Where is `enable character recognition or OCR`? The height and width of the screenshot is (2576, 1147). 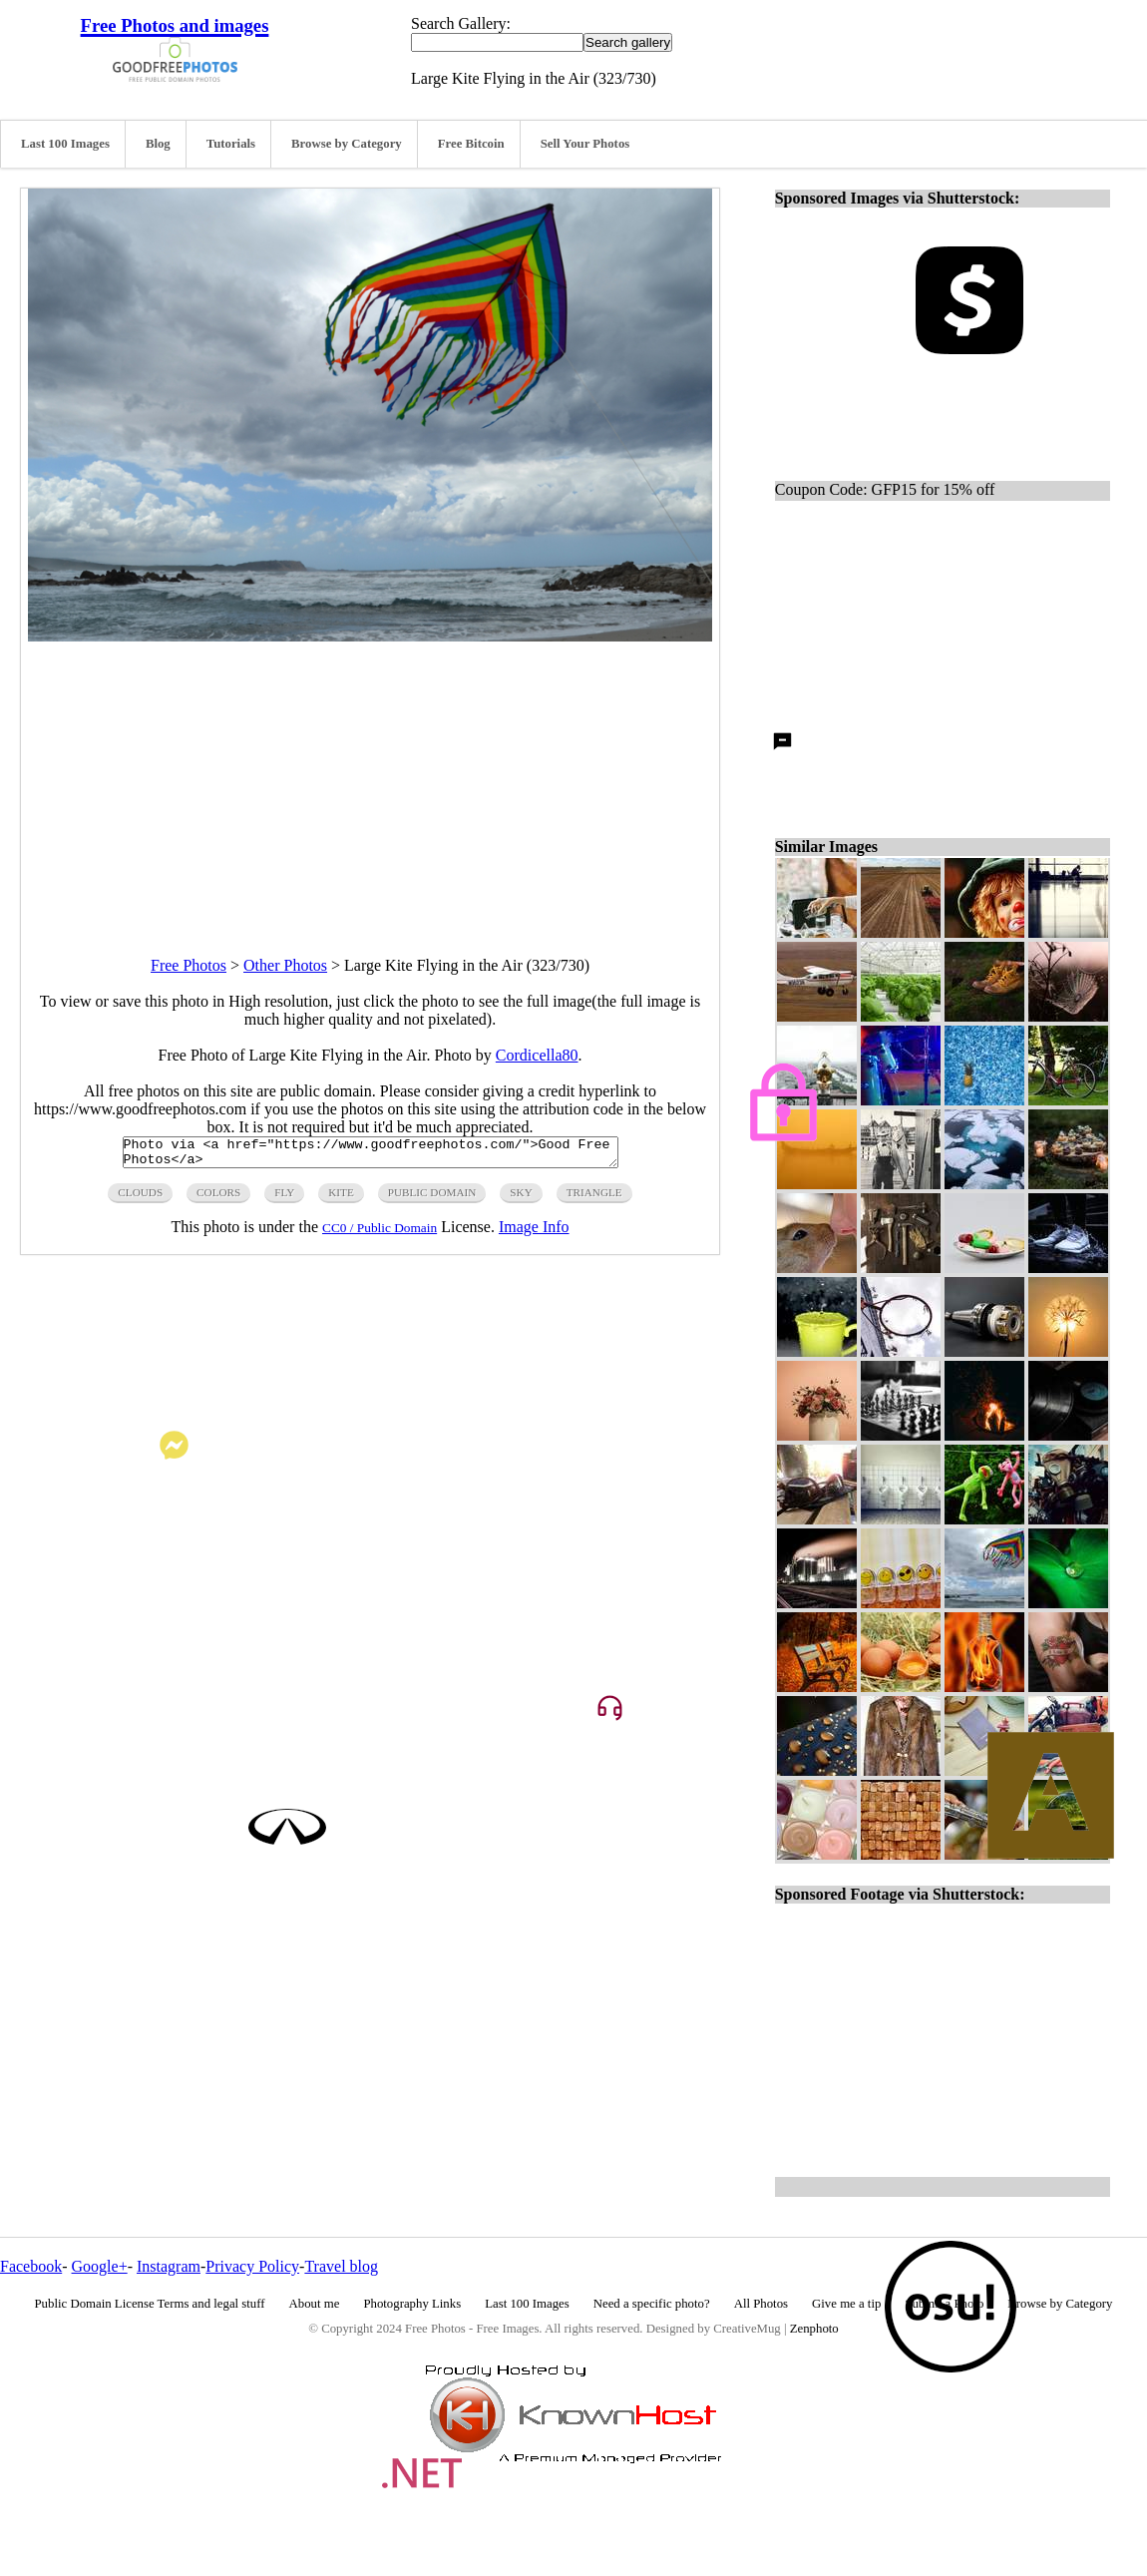 enable character recognition or OCR is located at coordinates (1050, 1795).